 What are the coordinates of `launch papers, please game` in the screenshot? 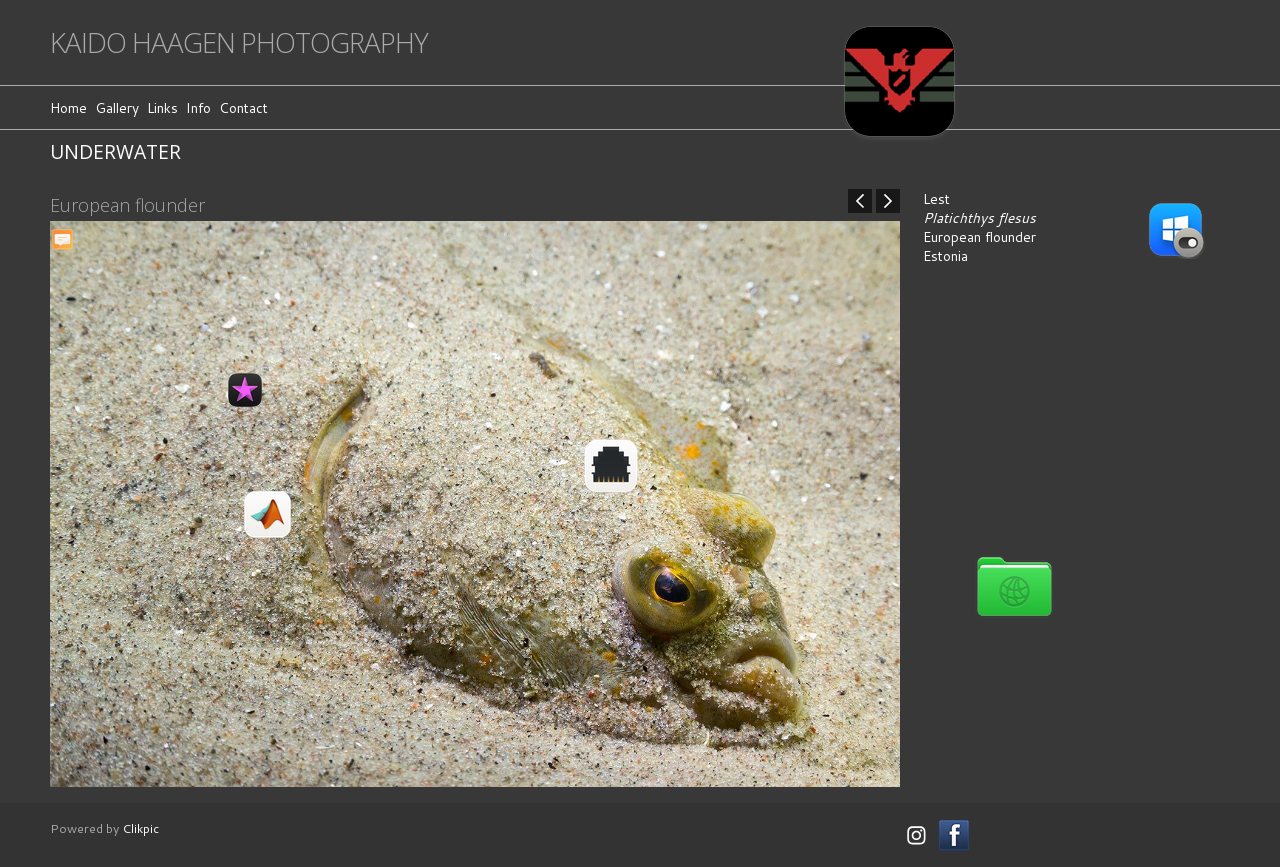 It's located at (899, 81).